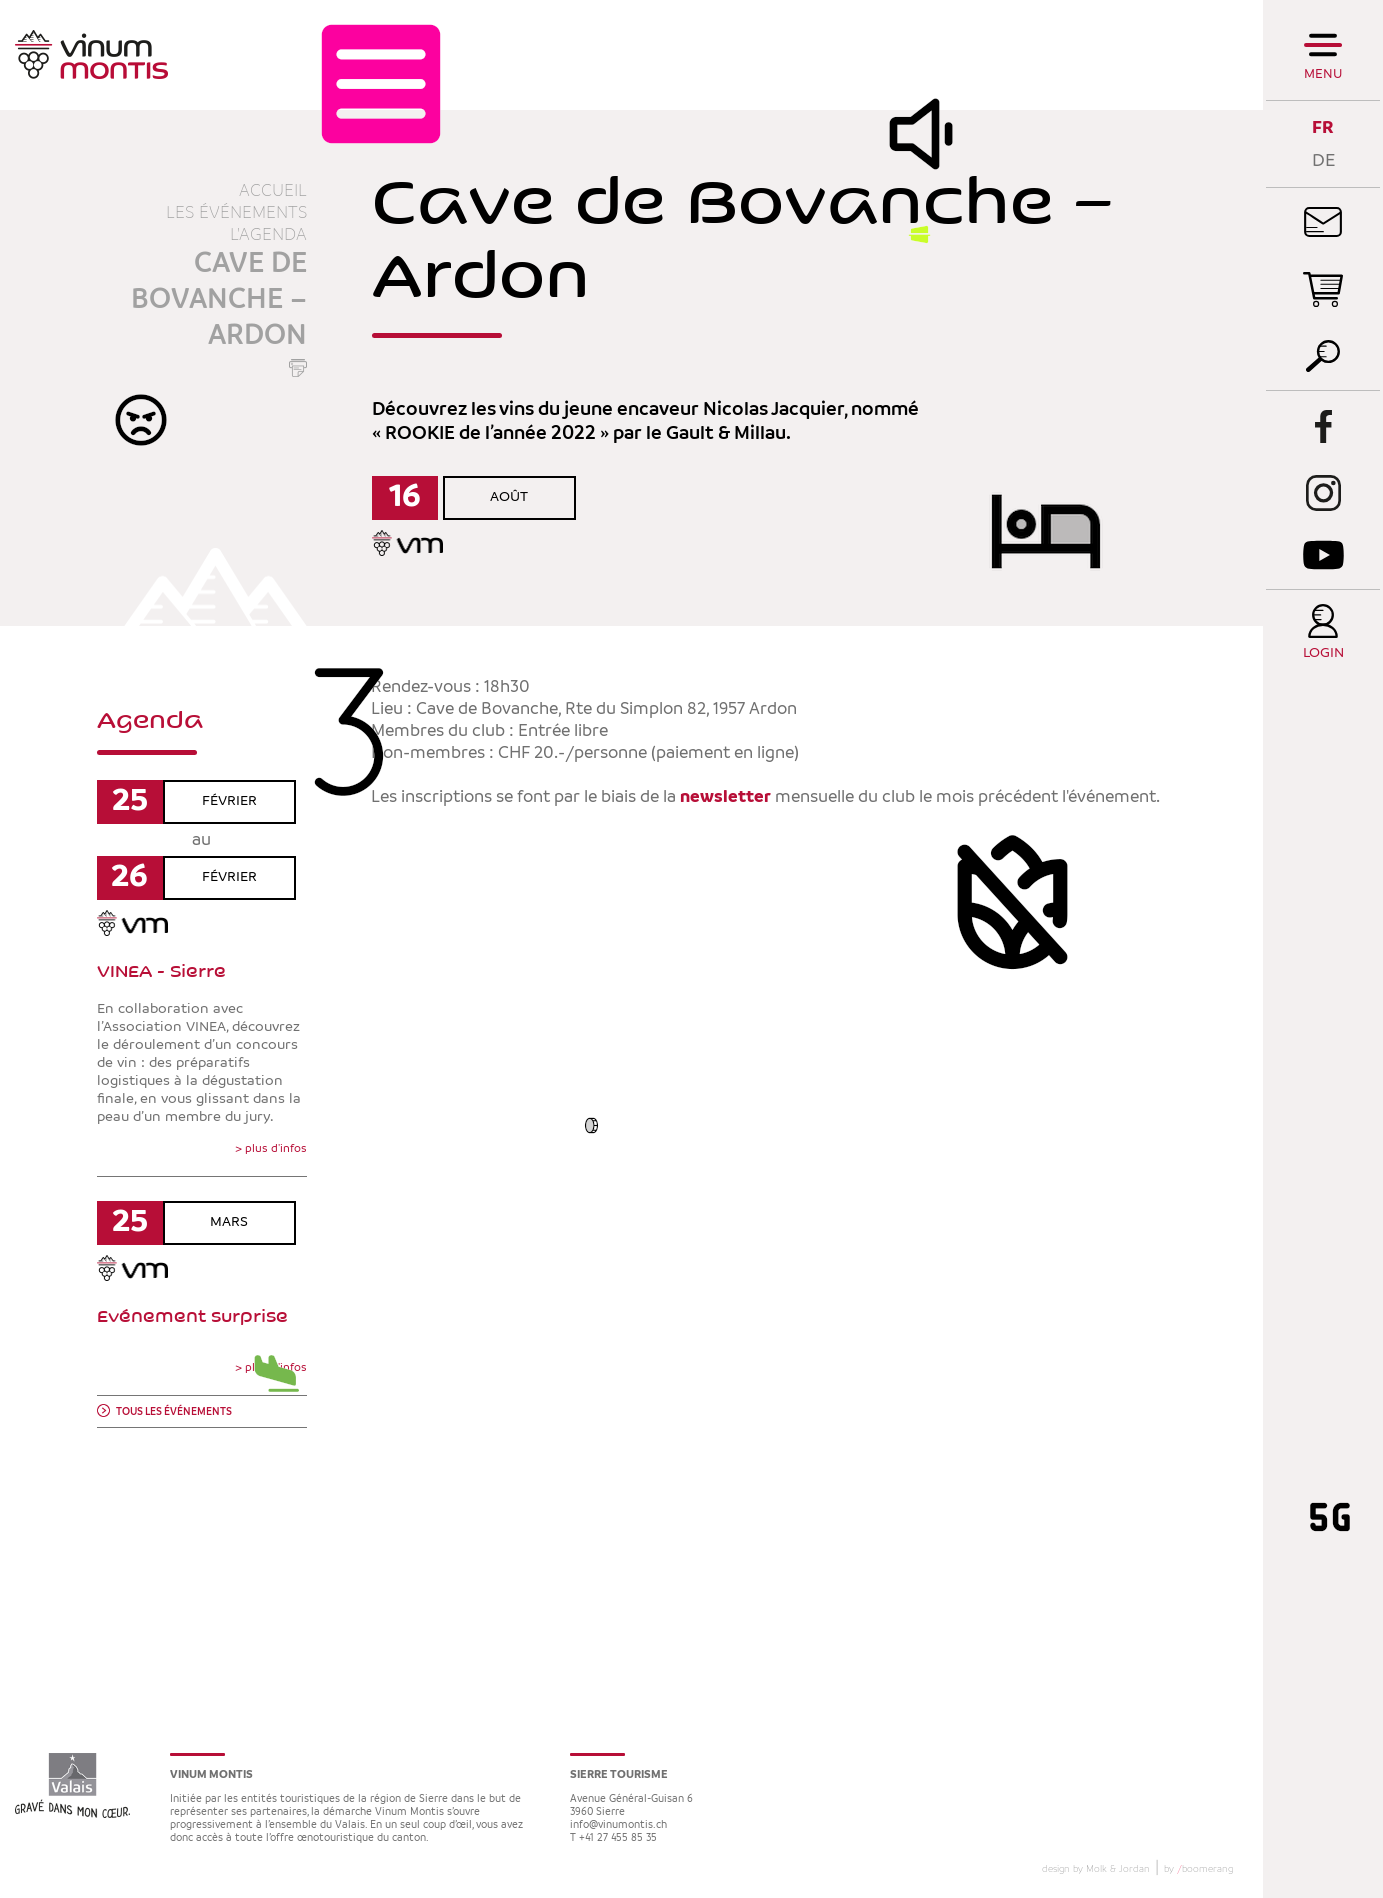 This screenshot has width=1383, height=1898. What do you see at coordinates (925, 134) in the screenshot?
I see `volume set to low` at bounding box center [925, 134].